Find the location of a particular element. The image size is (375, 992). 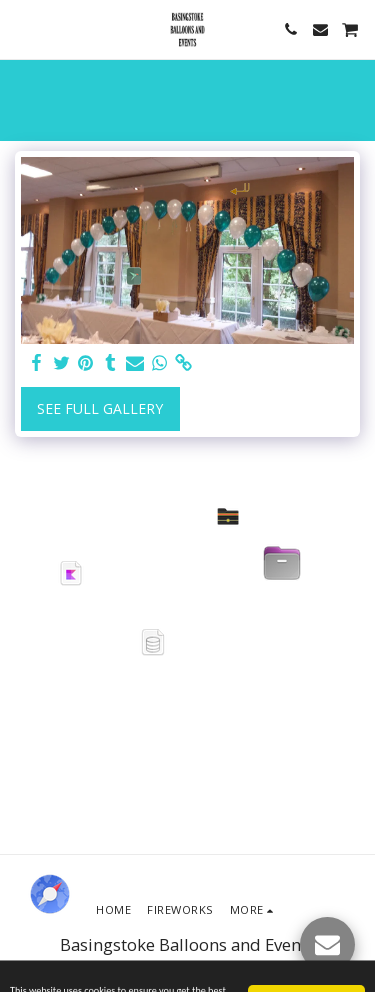

snap application package file is located at coordinates (134, 276).